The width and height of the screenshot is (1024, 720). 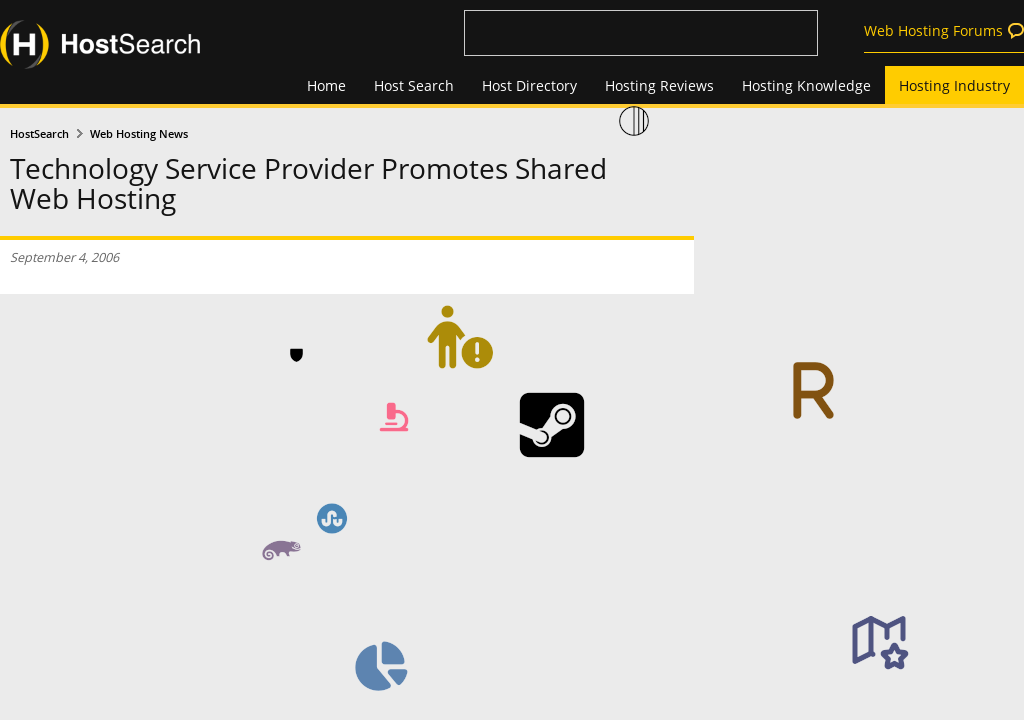 I want to click on view favorite locations on map, so click(x=879, y=640).